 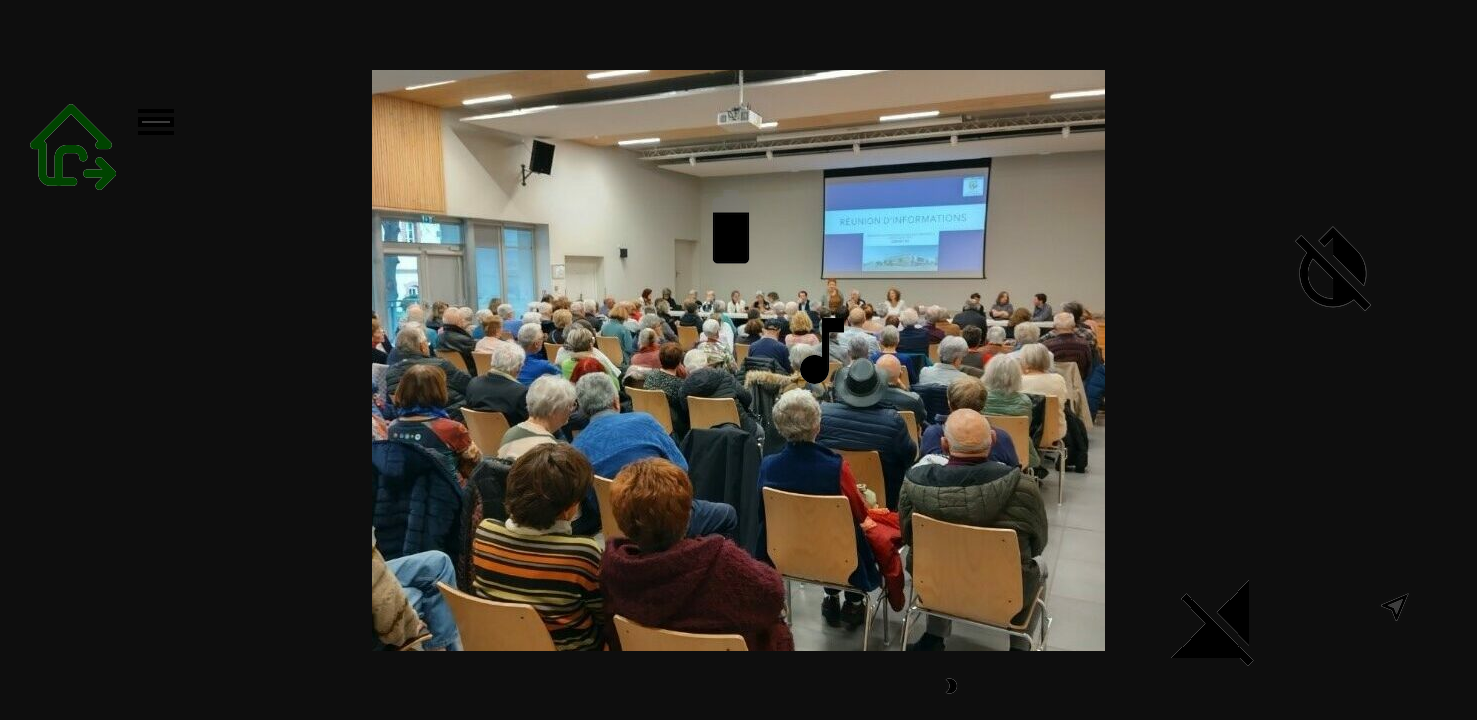 What do you see at coordinates (951, 686) in the screenshot?
I see `toggle dark mode or night theme` at bounding box center [951, 686].